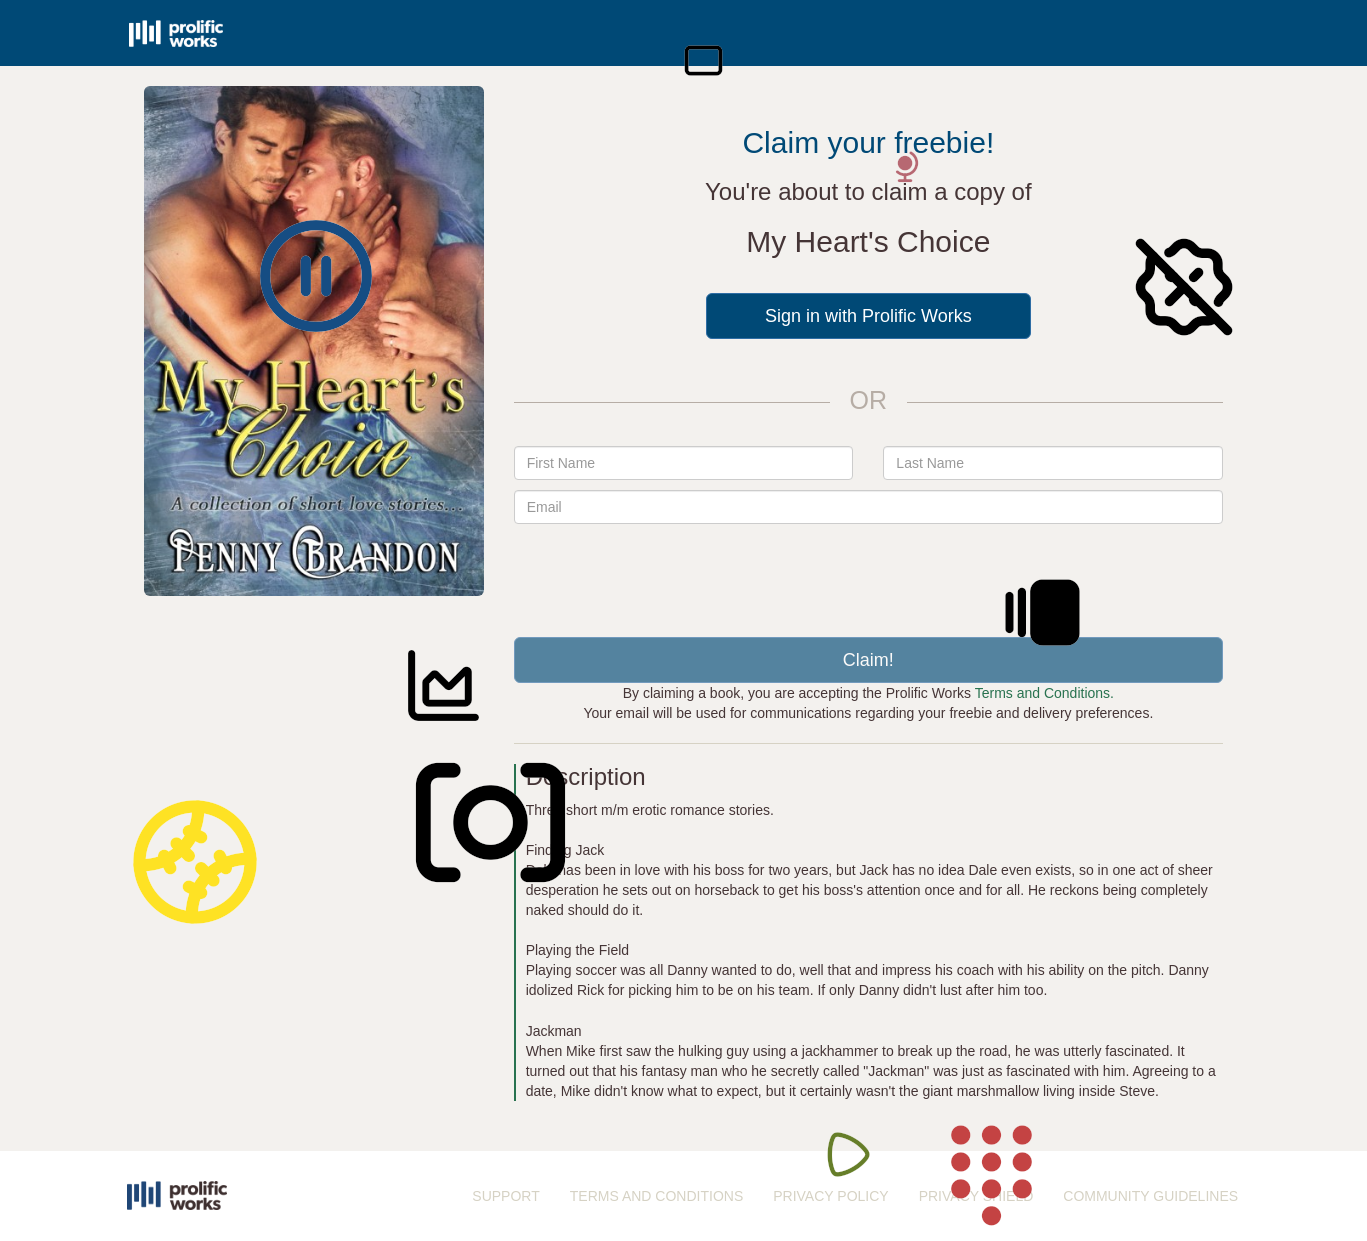 The image size is (1367, 1241). What do you see at coordinates (906, 167) in the screenshot?
I see `switch to global or worldwide view` at bounding box center [906, 167].